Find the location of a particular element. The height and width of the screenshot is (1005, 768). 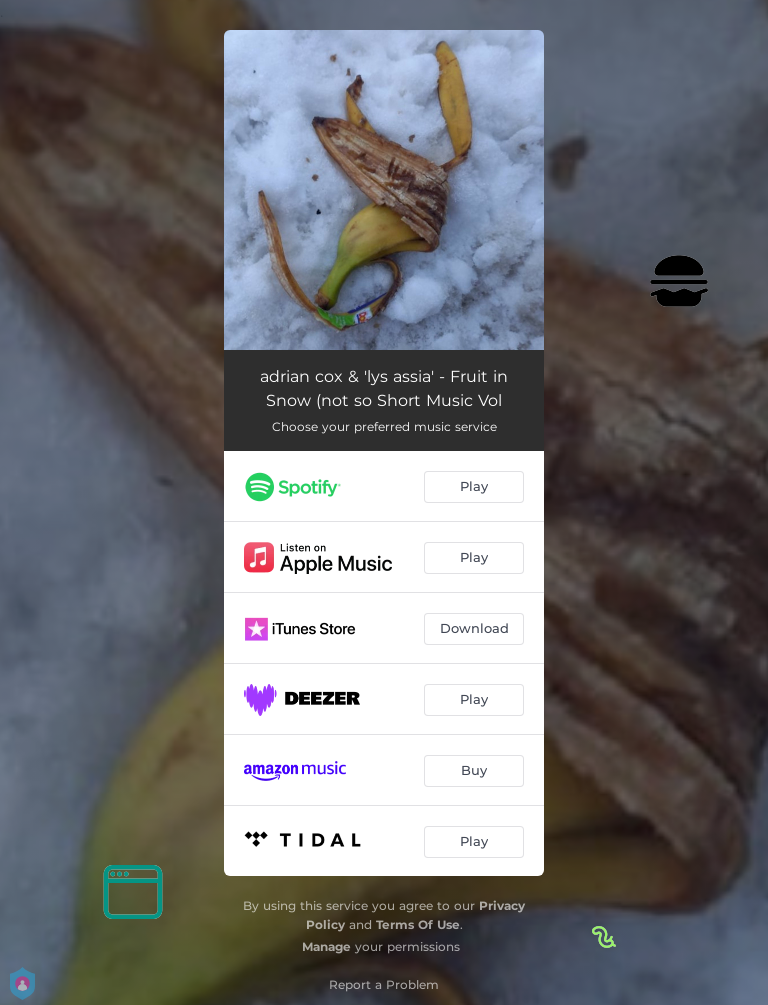

open a new browser window is located at coordinates (133, 892).